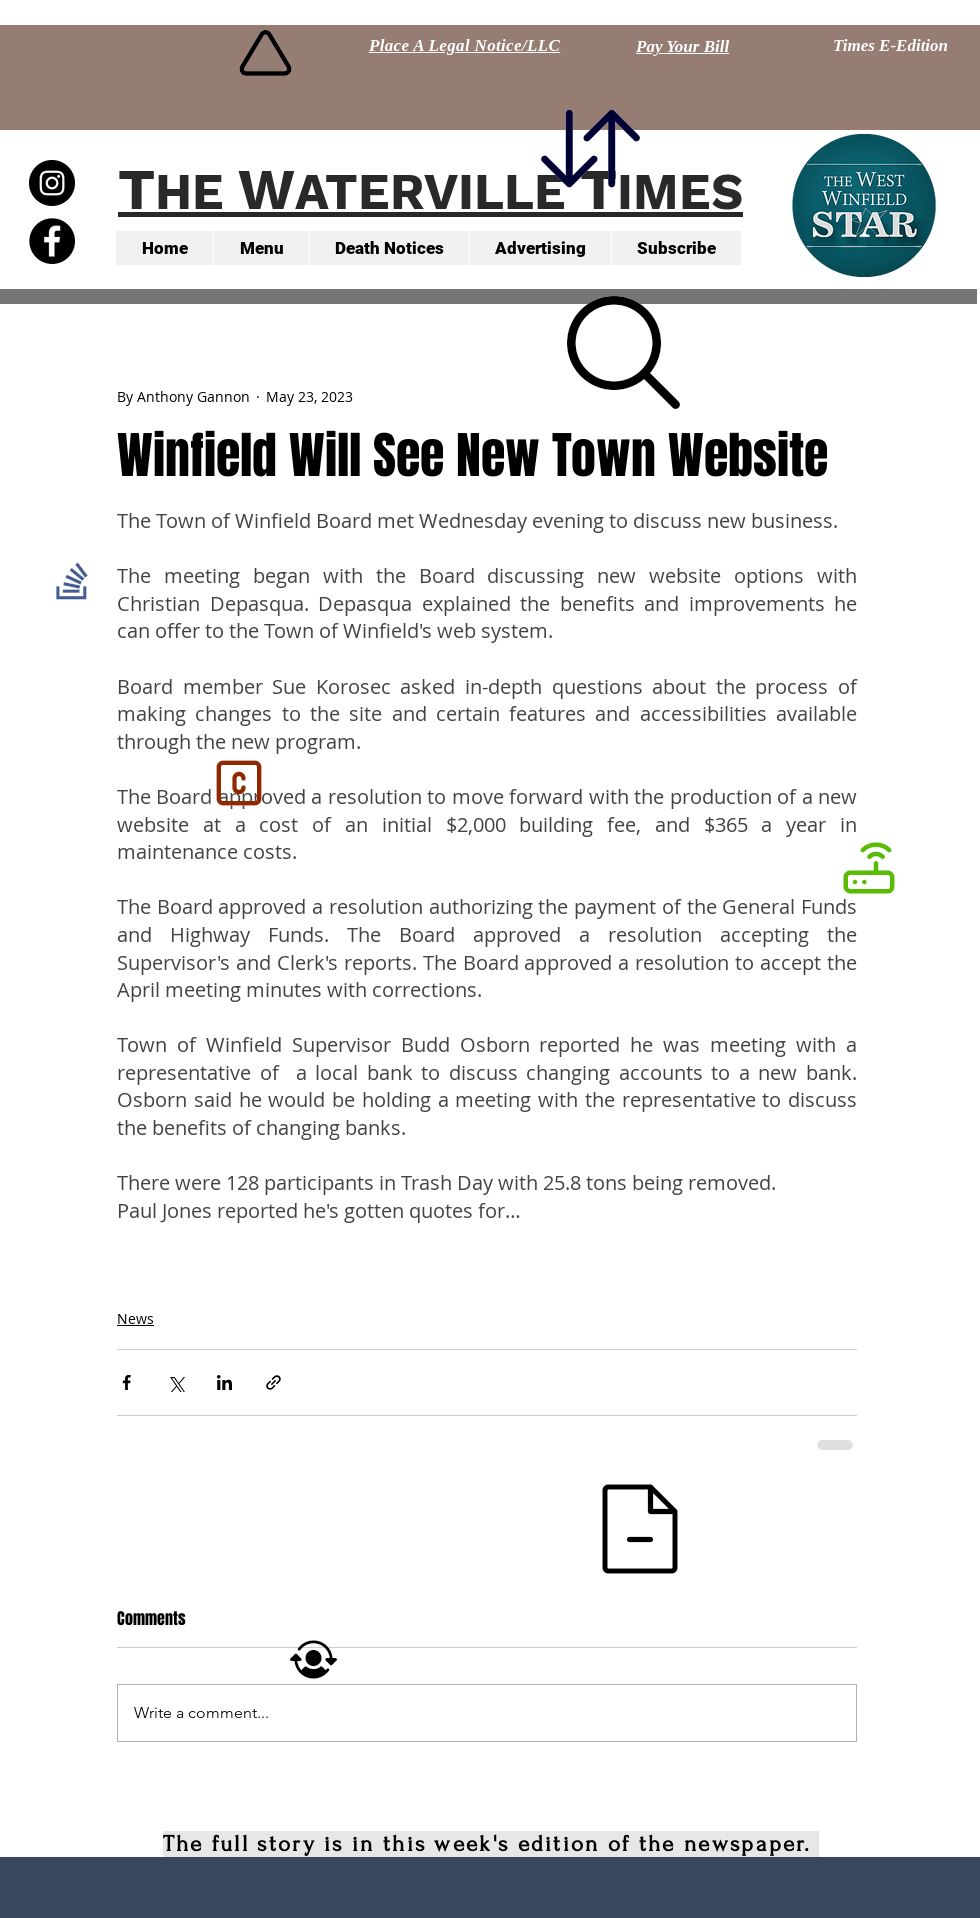 The height and width of the screenshot is (1918, 980). Describe the element at coordinates (265, 54) in the screenshot. I see `warning or alert indicator` at that location.